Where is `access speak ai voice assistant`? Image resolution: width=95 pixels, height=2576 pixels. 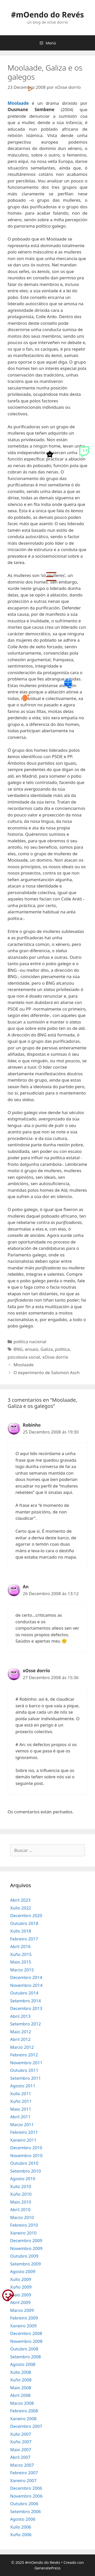
access speak ai voice assistant is located at coordinates (26, 698).